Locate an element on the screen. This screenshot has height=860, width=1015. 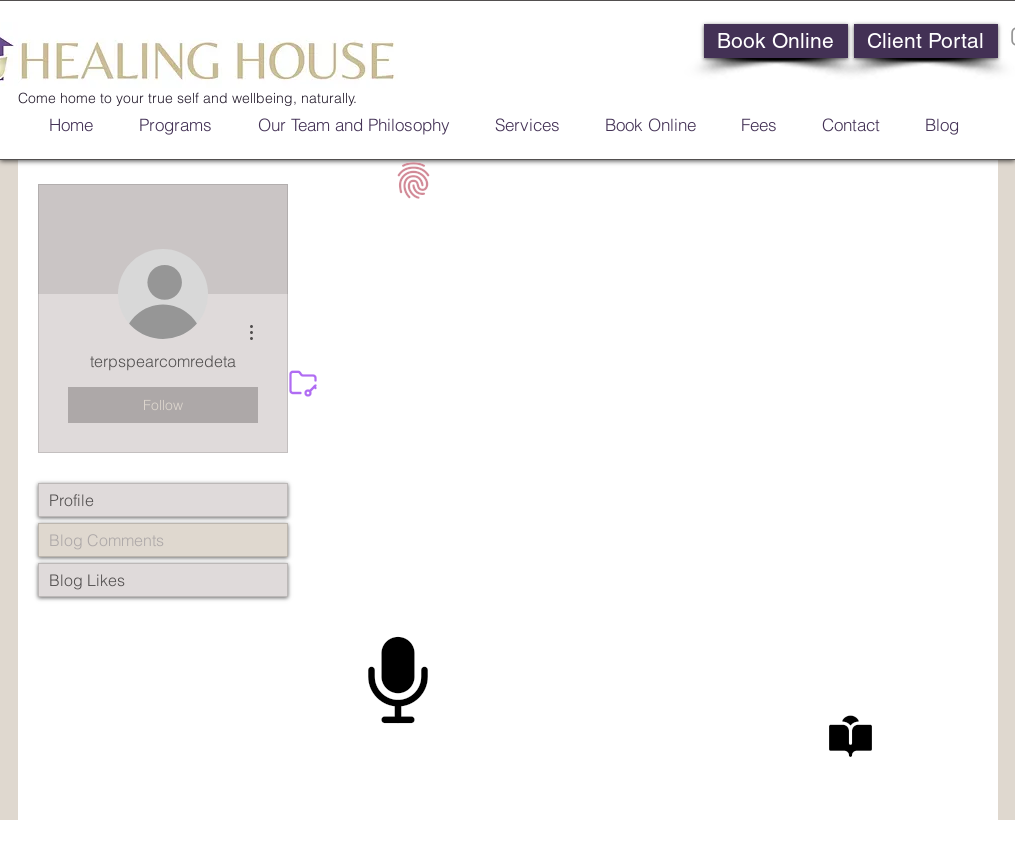
view user profile or contact details is located at coordinates (850, 735).